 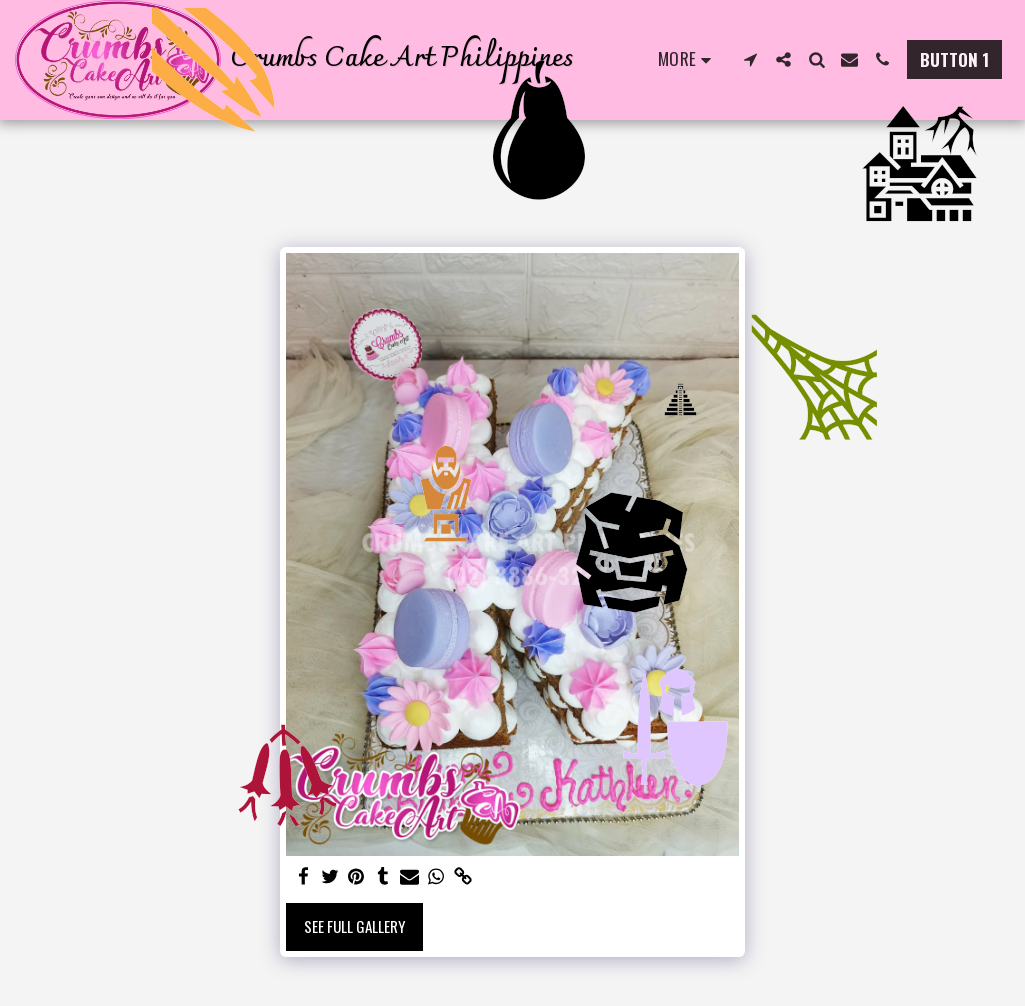 I want to click on select pear as your game fruit or character, so click(x=539, y=130).